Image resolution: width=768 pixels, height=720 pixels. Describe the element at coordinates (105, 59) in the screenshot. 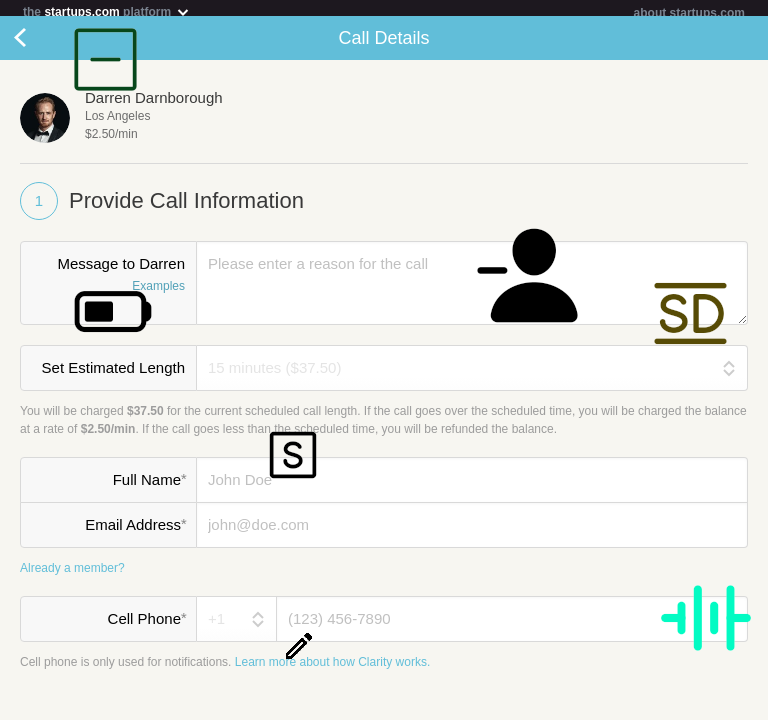

I see `remove or collapse an item` at that location.